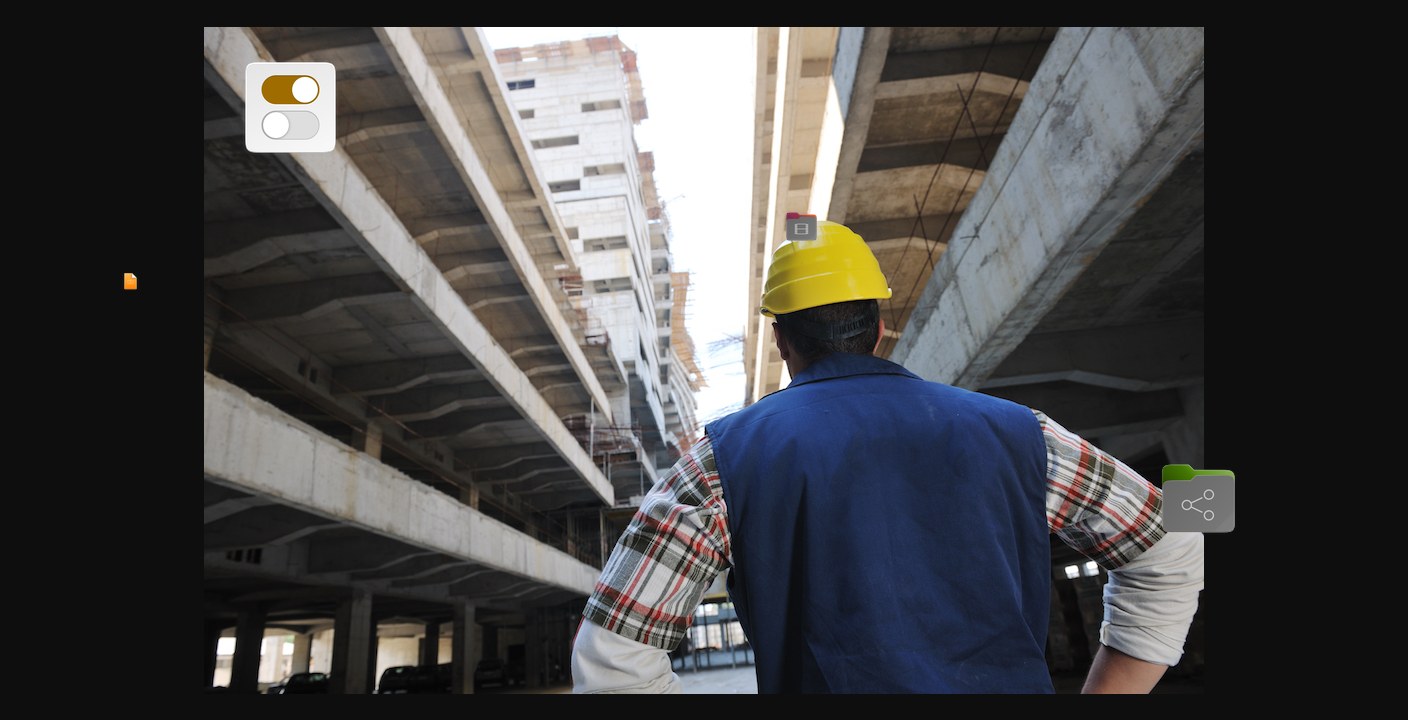 The height and width of the screenshot is (720, 1408). I want to click on open your videos folder, so click(801, 226).